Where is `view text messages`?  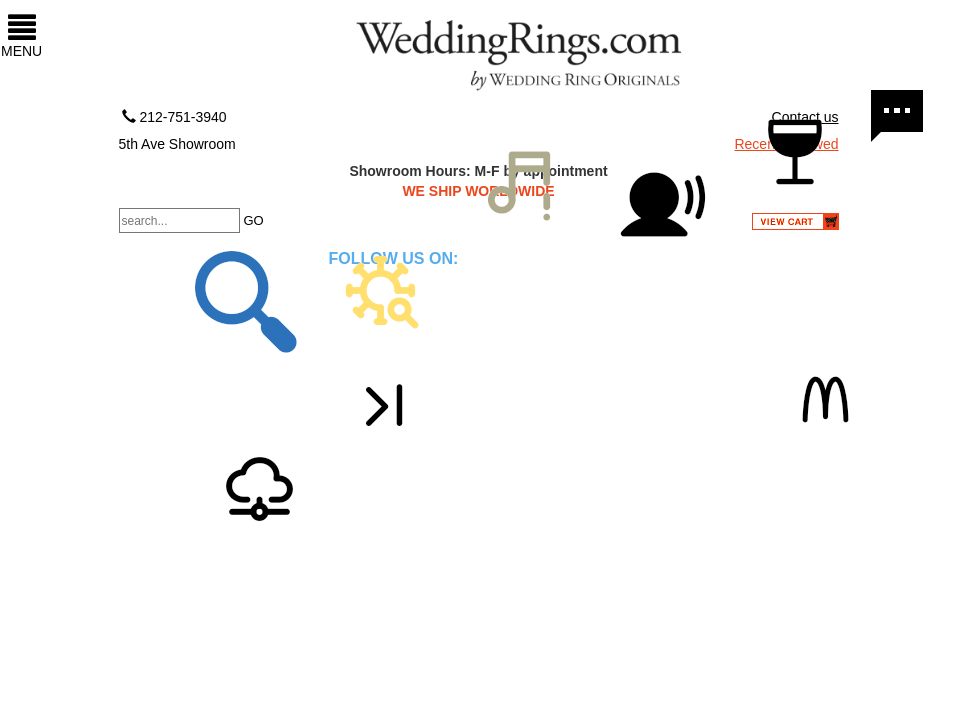 view text messages is located at coordinates (897, 116).